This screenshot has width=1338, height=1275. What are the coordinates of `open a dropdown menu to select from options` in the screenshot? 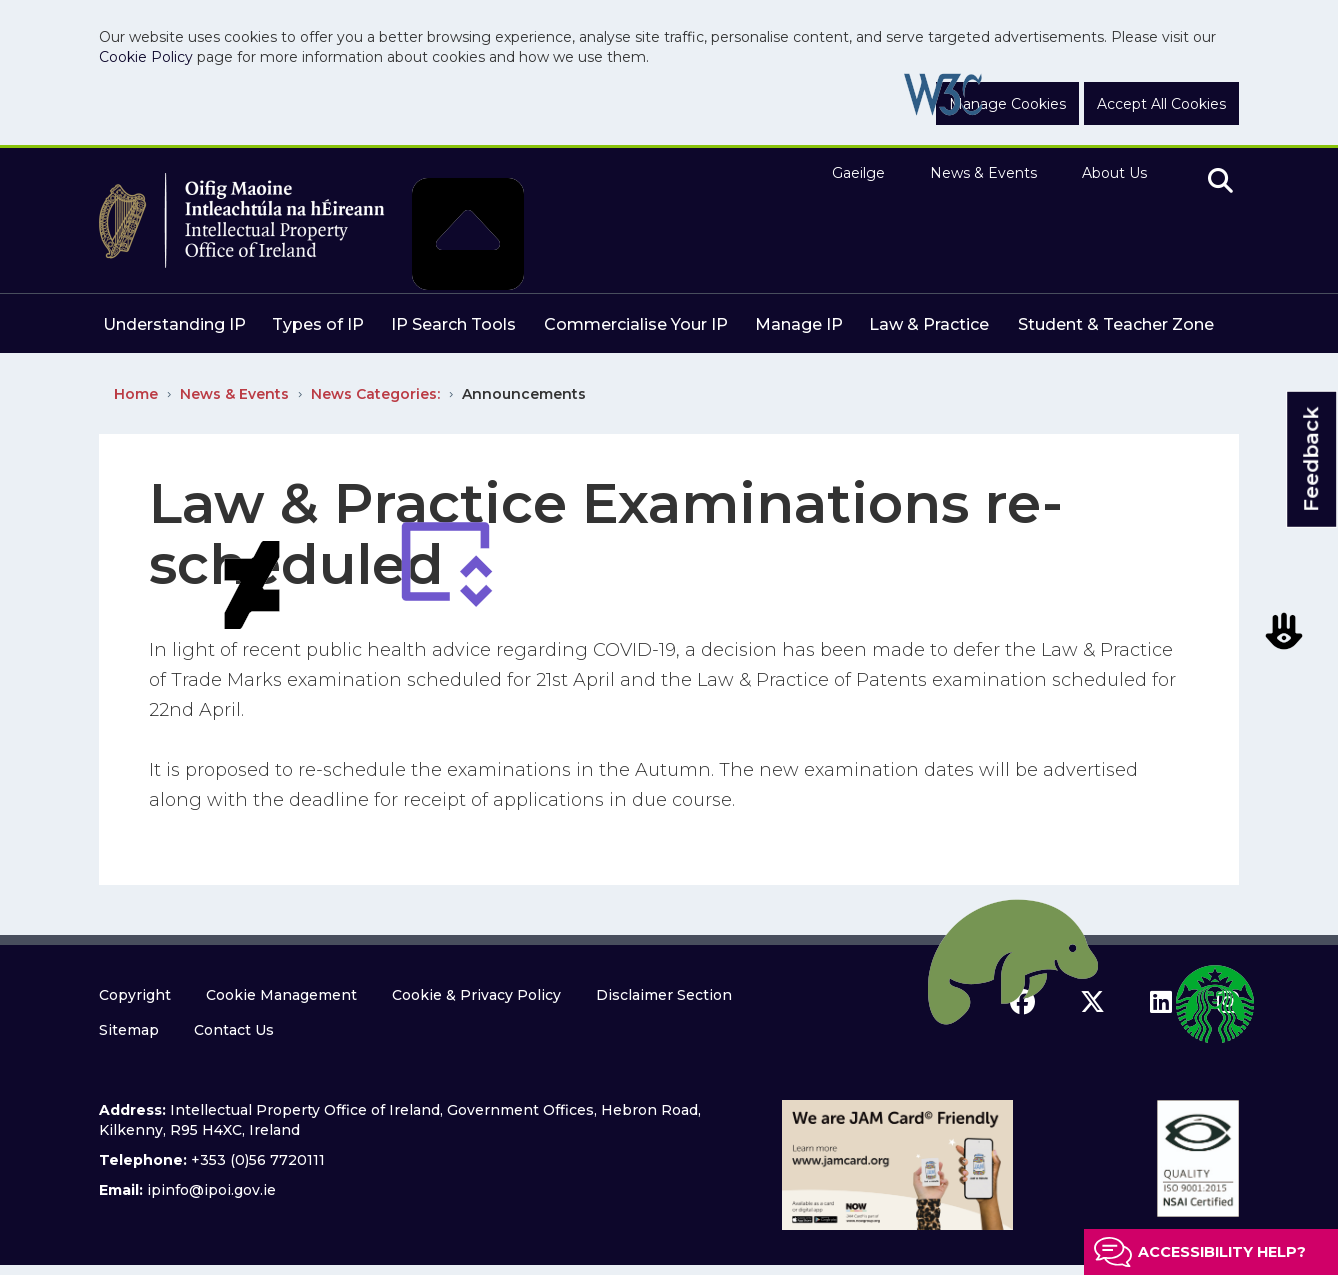 It's located at (445, 561).